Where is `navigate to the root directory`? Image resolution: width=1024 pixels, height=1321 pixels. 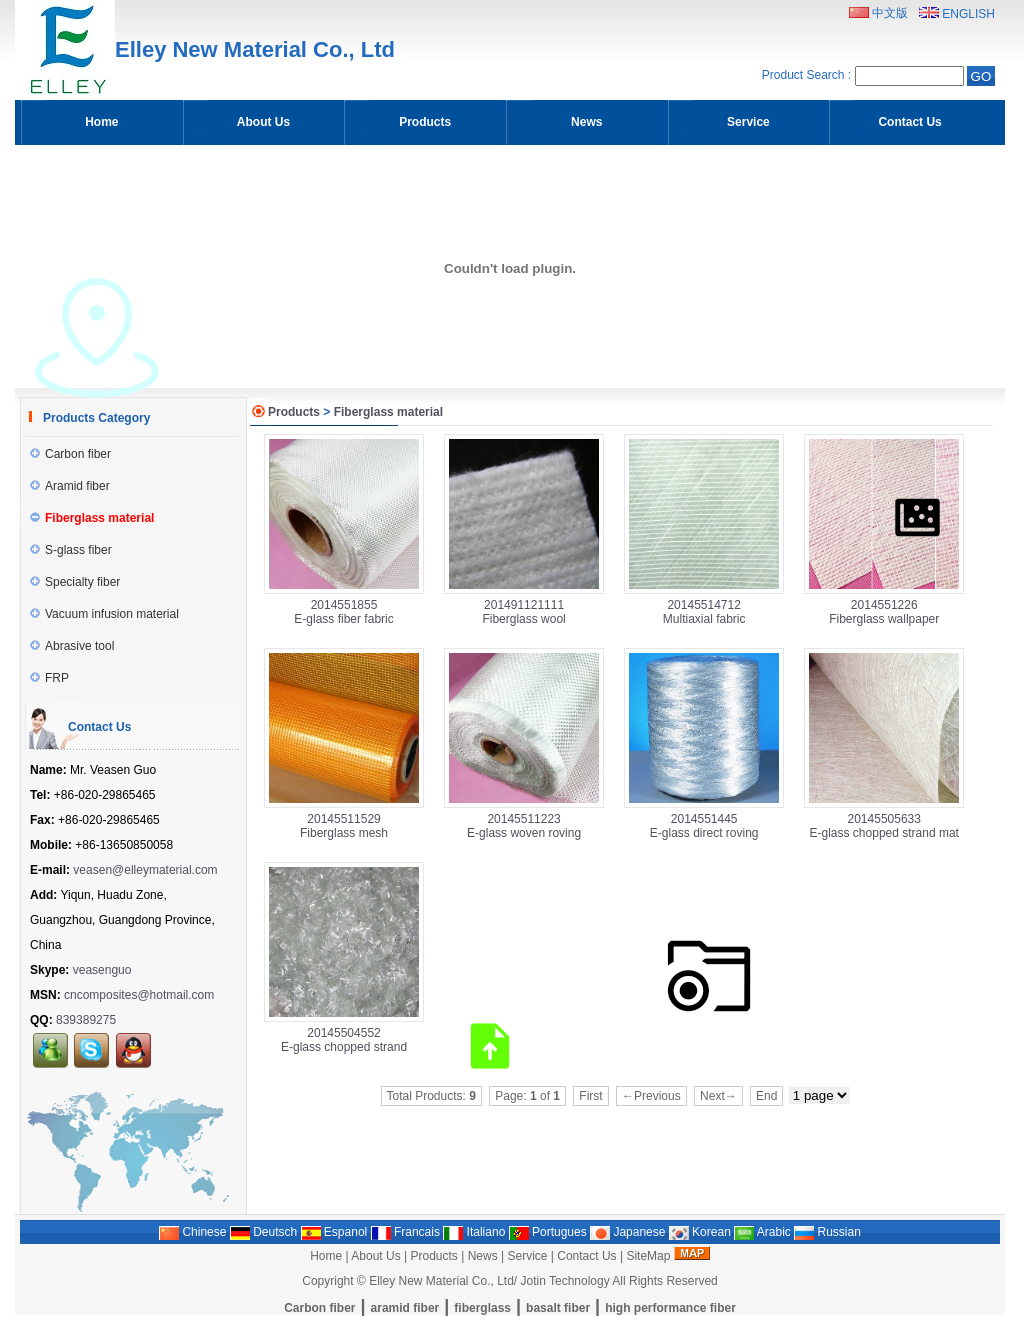 navigate to the root directory is located at coordinates (709, 976).